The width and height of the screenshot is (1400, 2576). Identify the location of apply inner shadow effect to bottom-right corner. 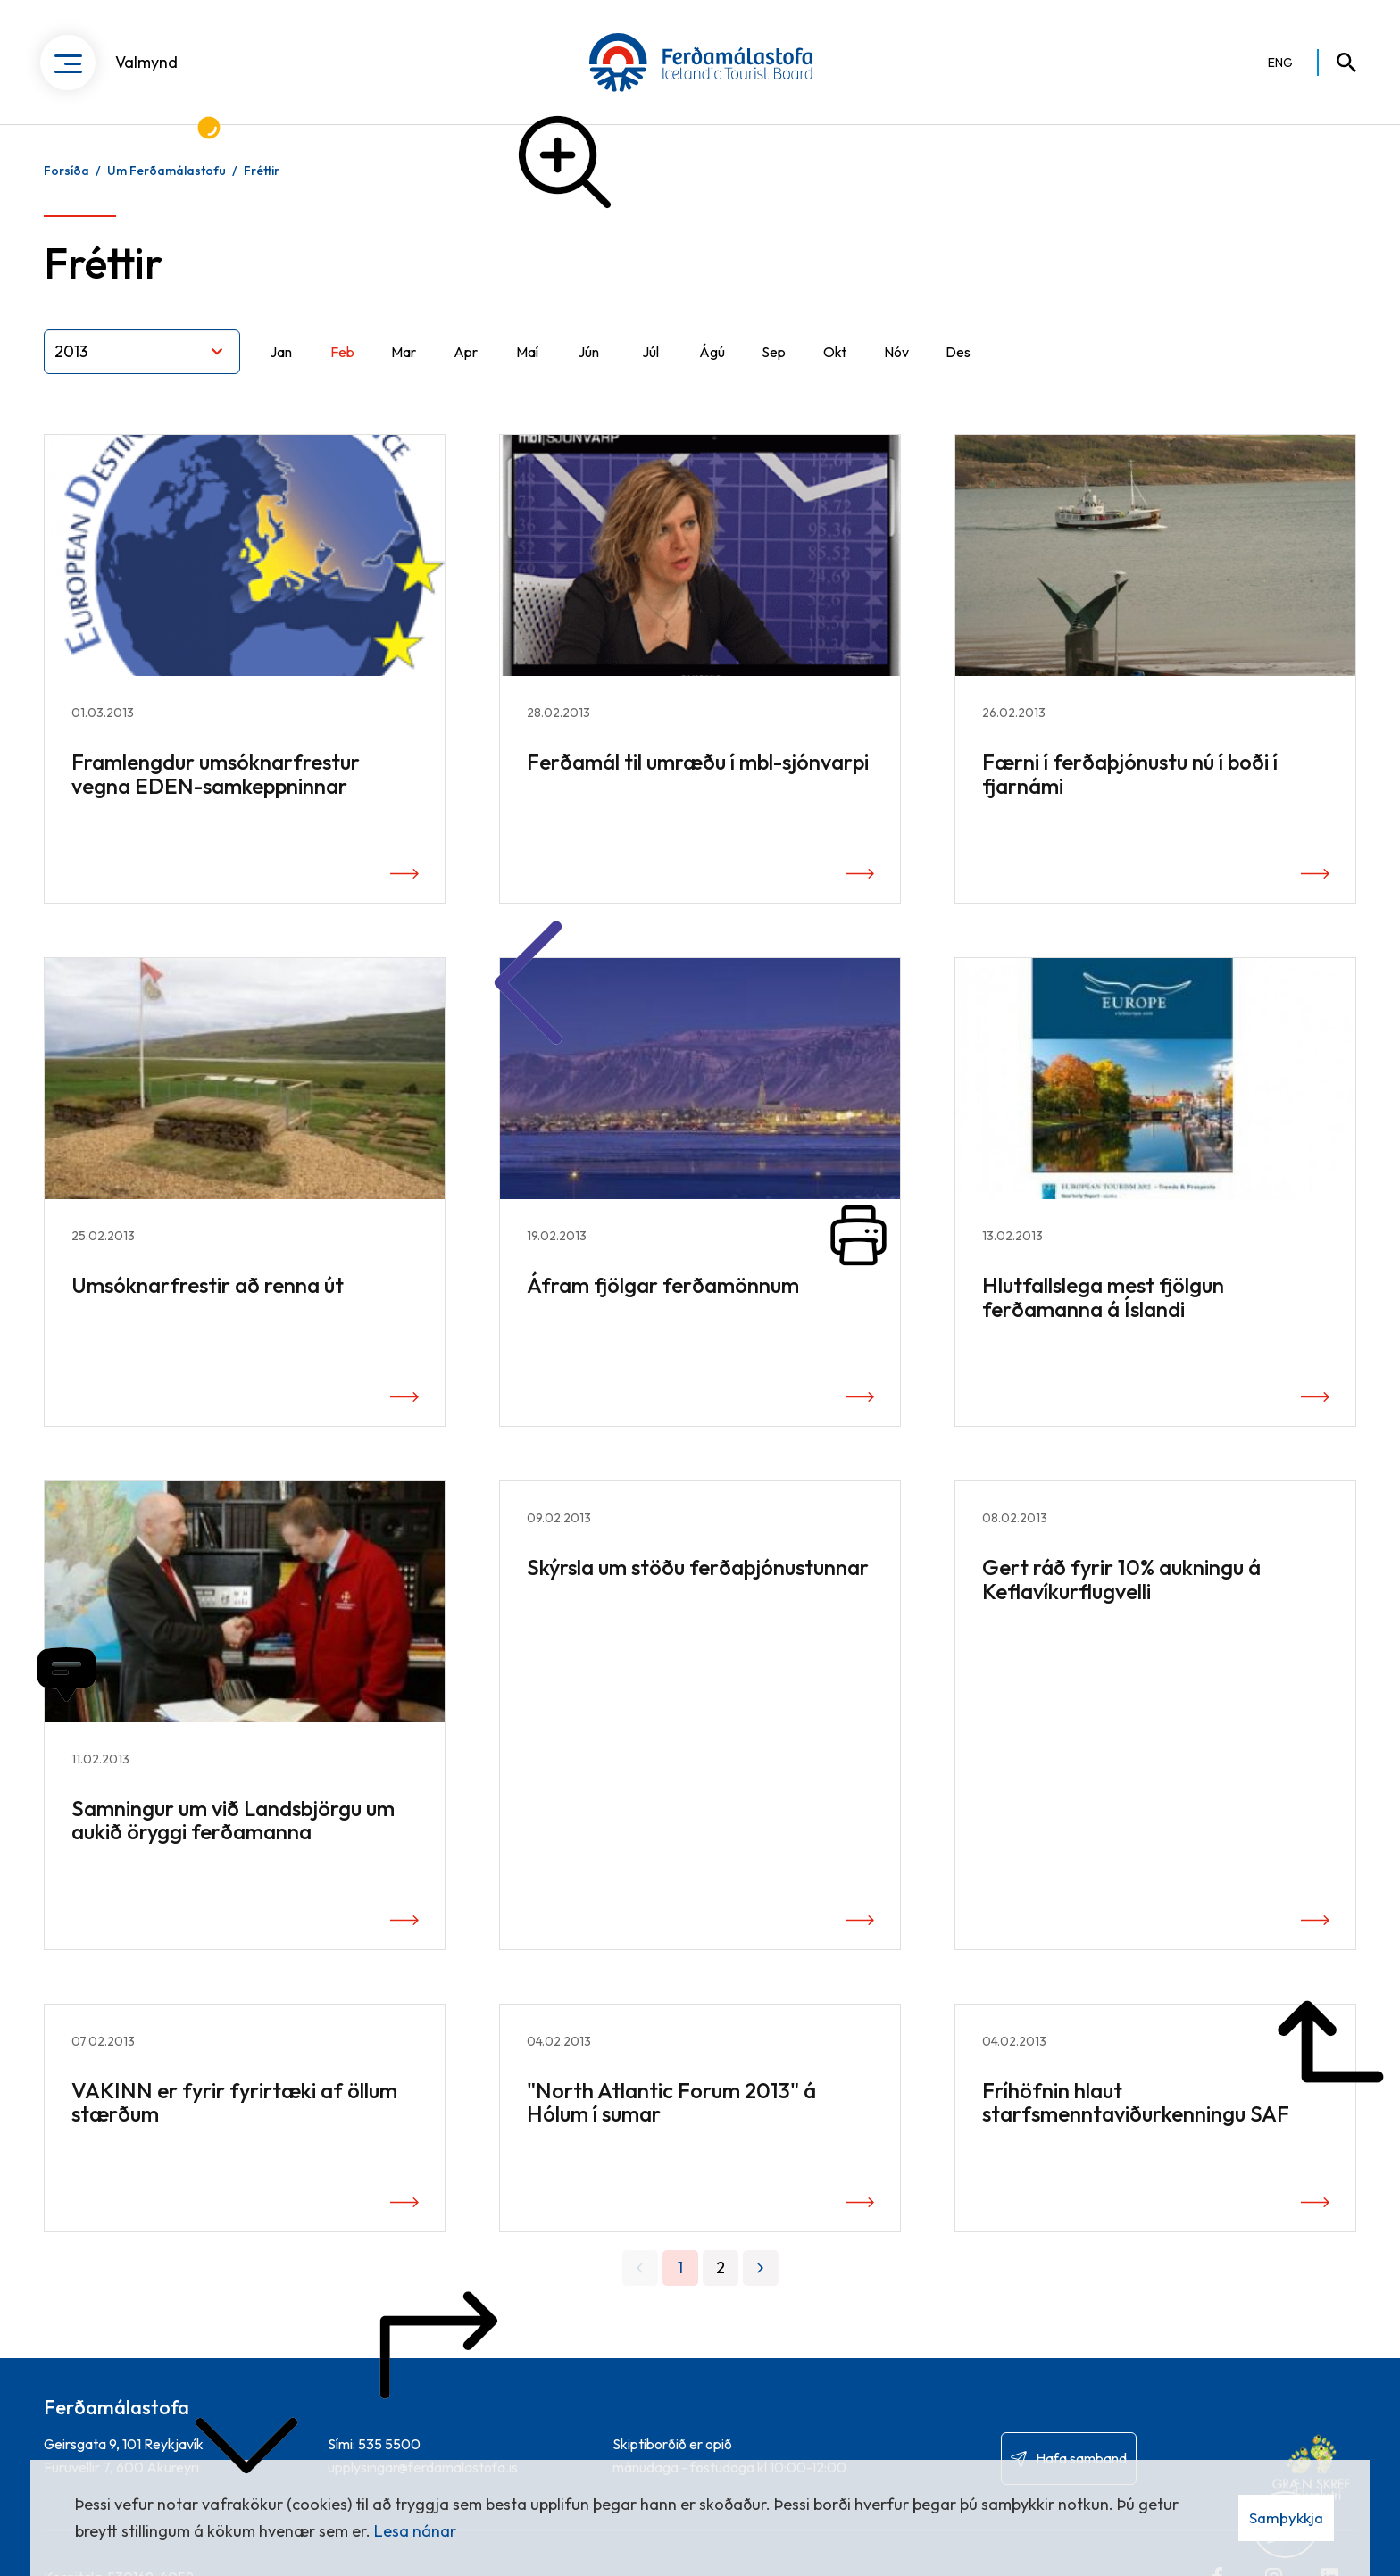
(209, 128).